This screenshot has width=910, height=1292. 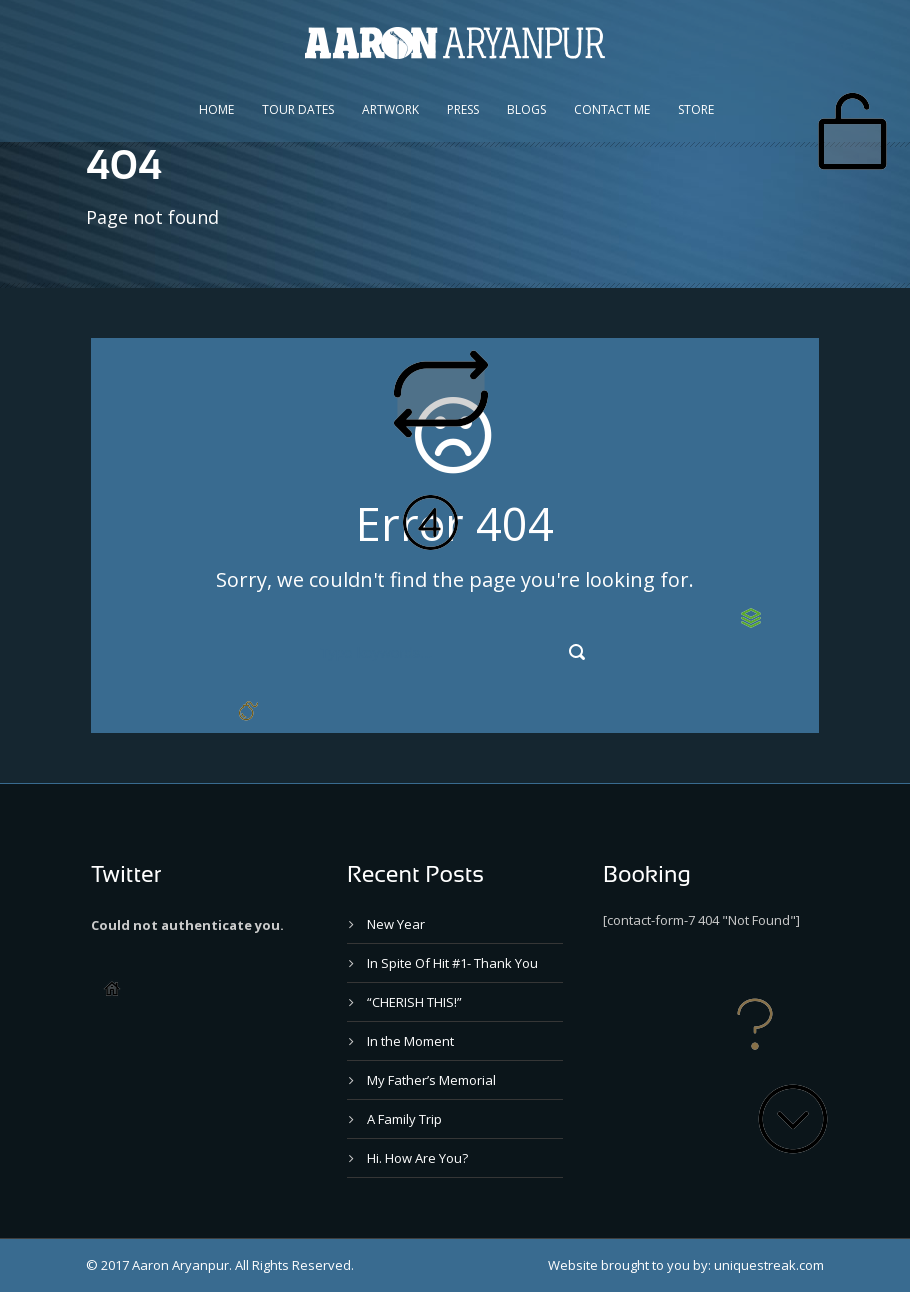 I want to click on access help or support information, so click(x=755, y=1023).